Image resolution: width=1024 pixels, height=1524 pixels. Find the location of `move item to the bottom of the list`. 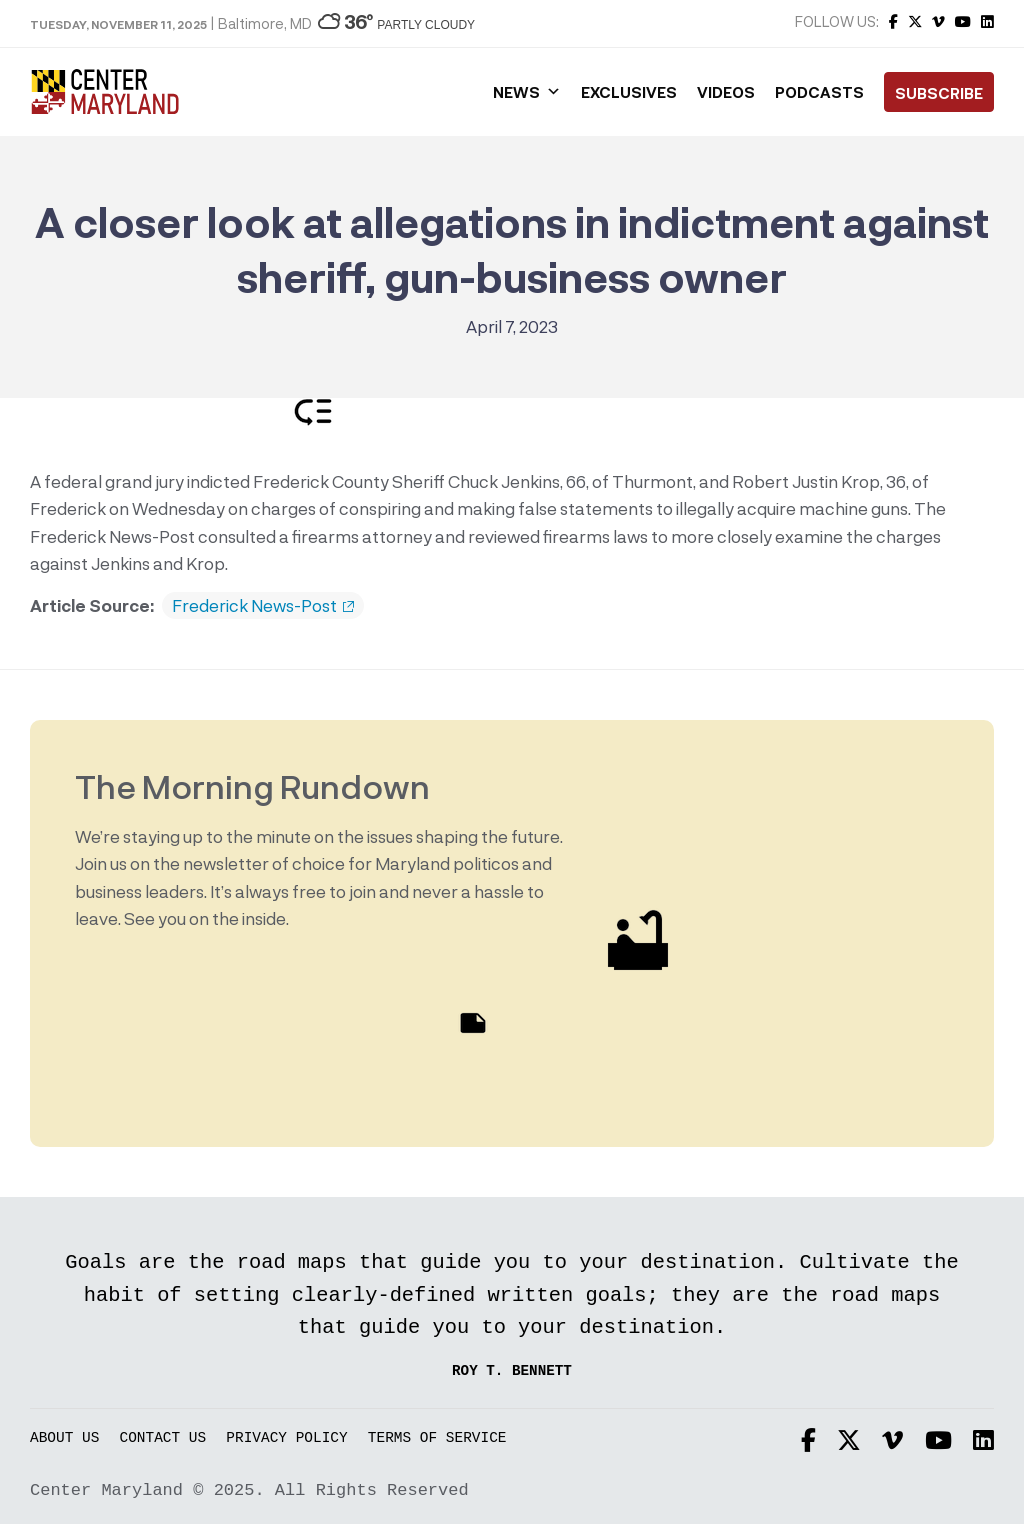

move item to the bottom of the list is located at coordinates (313, 412).